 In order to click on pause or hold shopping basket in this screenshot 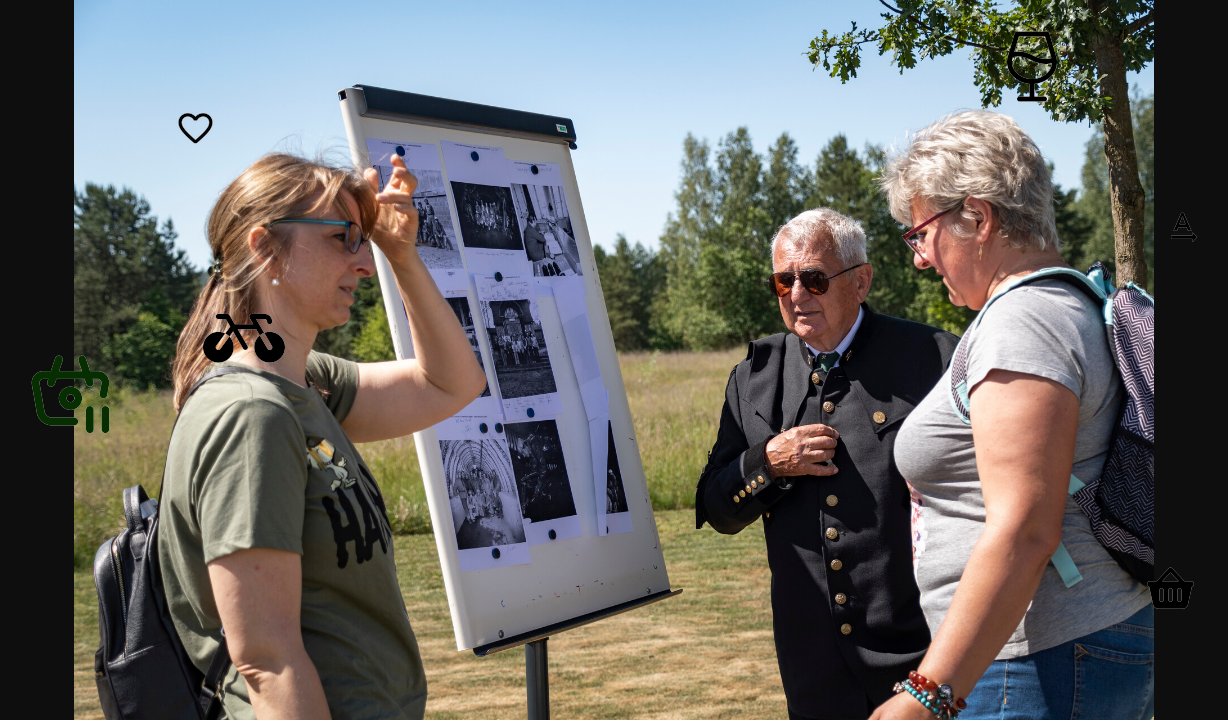, I will do `click(70, 390)`.